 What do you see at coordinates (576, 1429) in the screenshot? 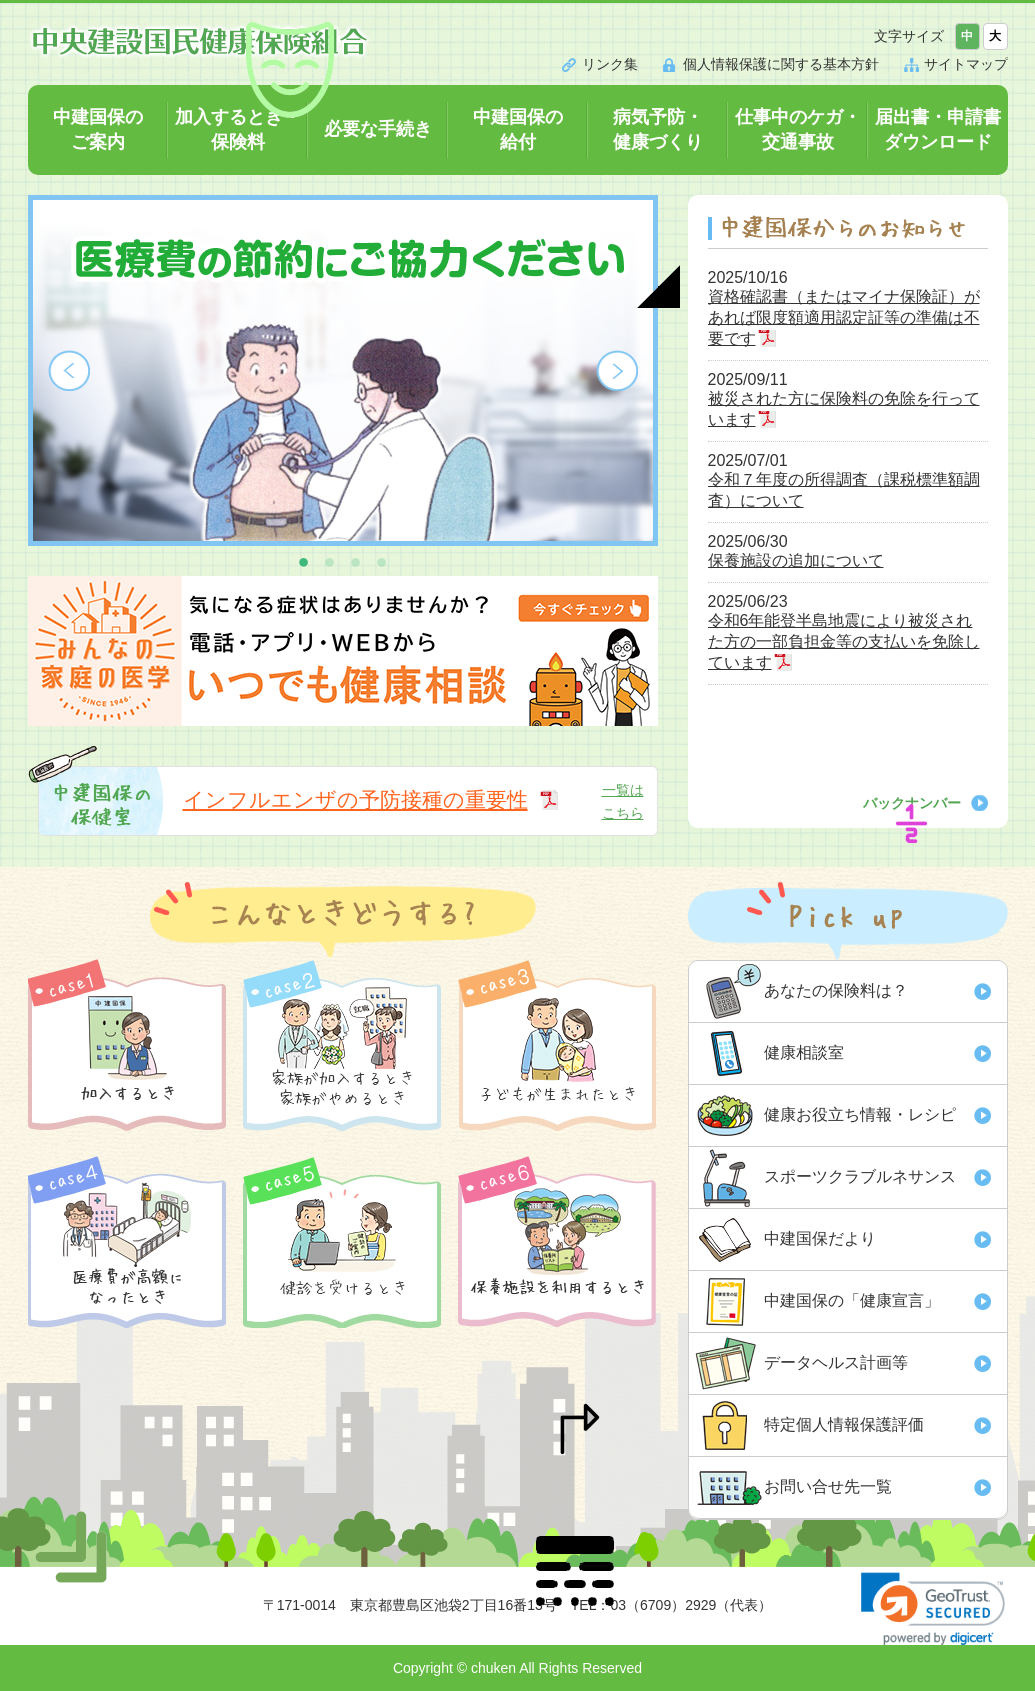
I see `redirect or forward content` at bounding box center [576, 1429].